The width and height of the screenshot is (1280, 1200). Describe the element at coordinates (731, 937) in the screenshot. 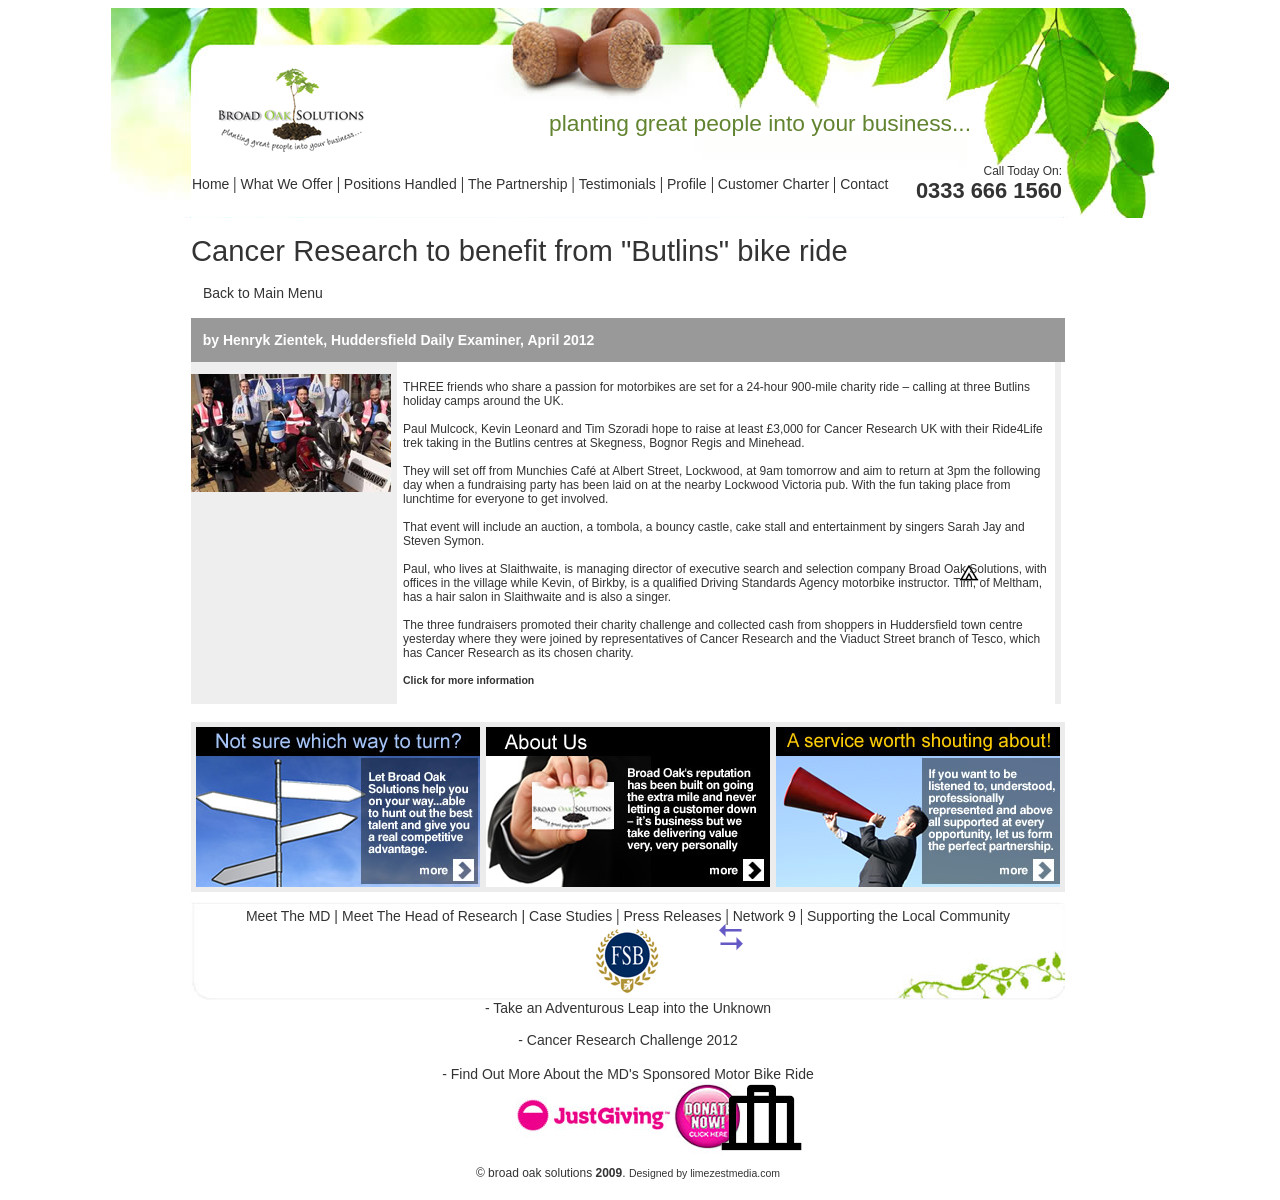

I see `switch or swap between two items` at that location.